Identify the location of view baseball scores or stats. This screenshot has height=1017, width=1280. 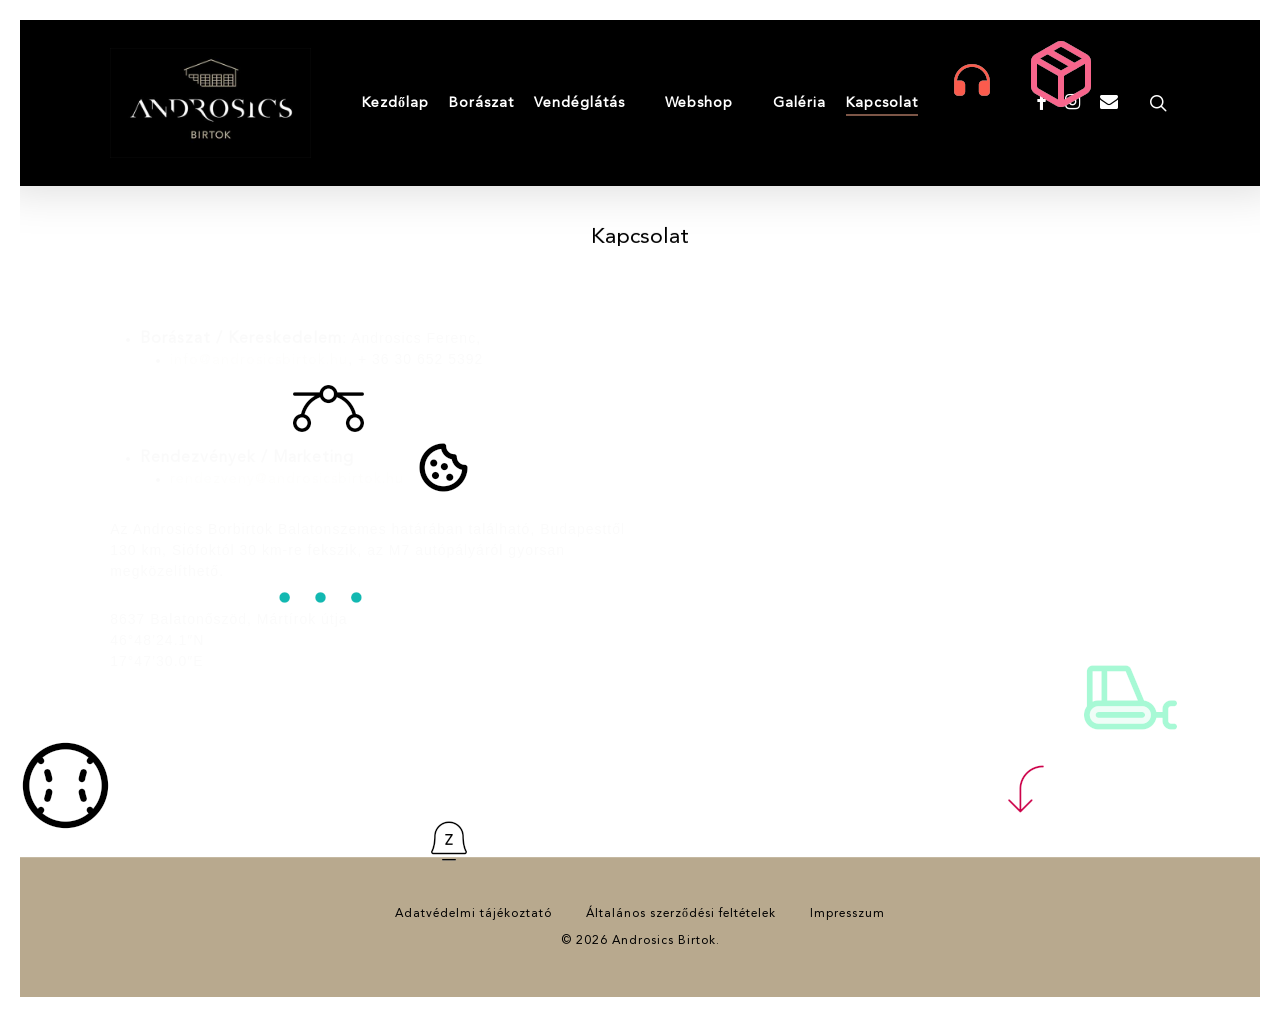
(65, 785).